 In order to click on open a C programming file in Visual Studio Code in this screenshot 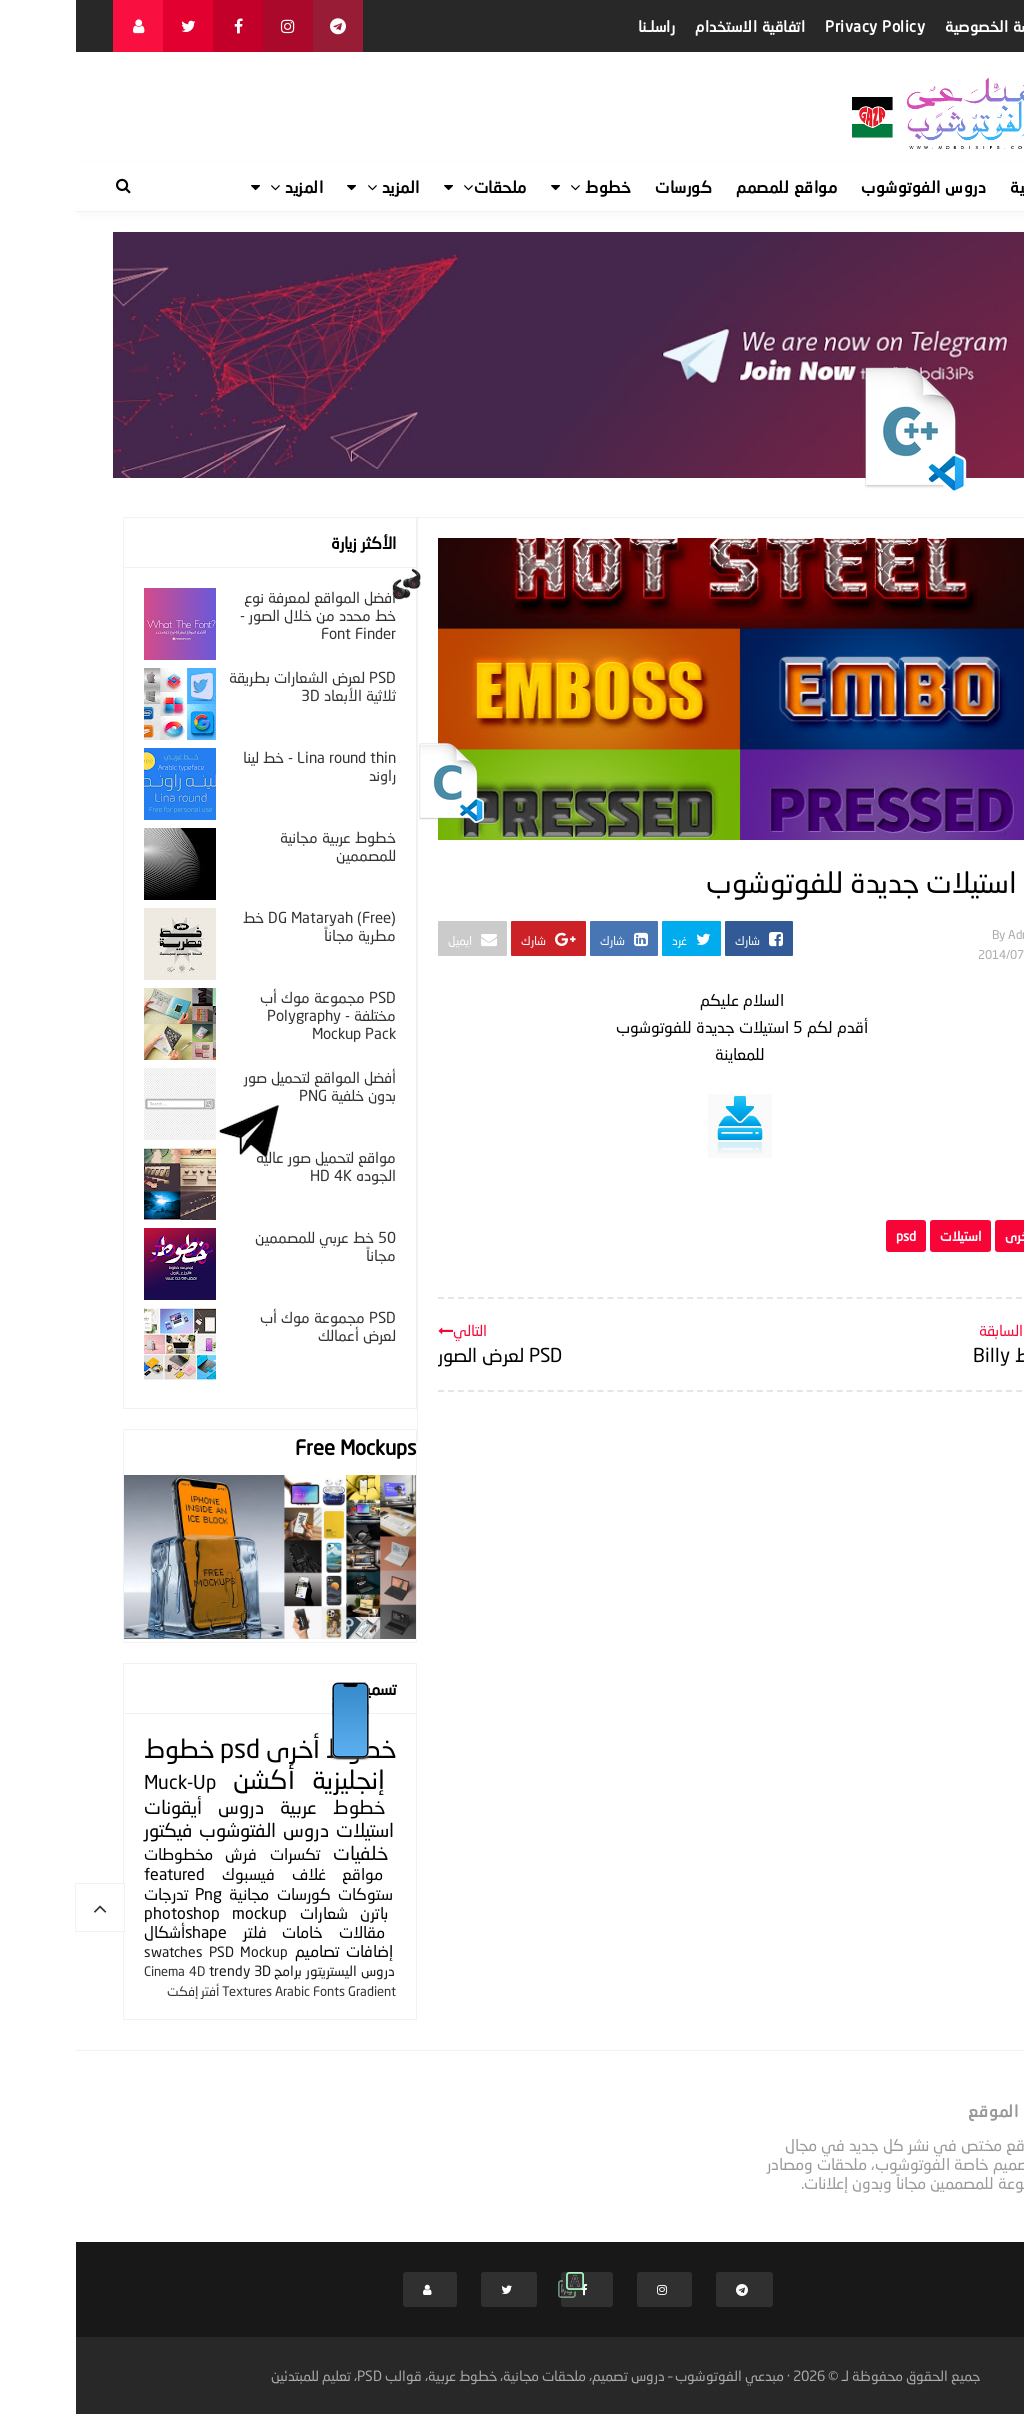, I will do `click(448, 782)`.